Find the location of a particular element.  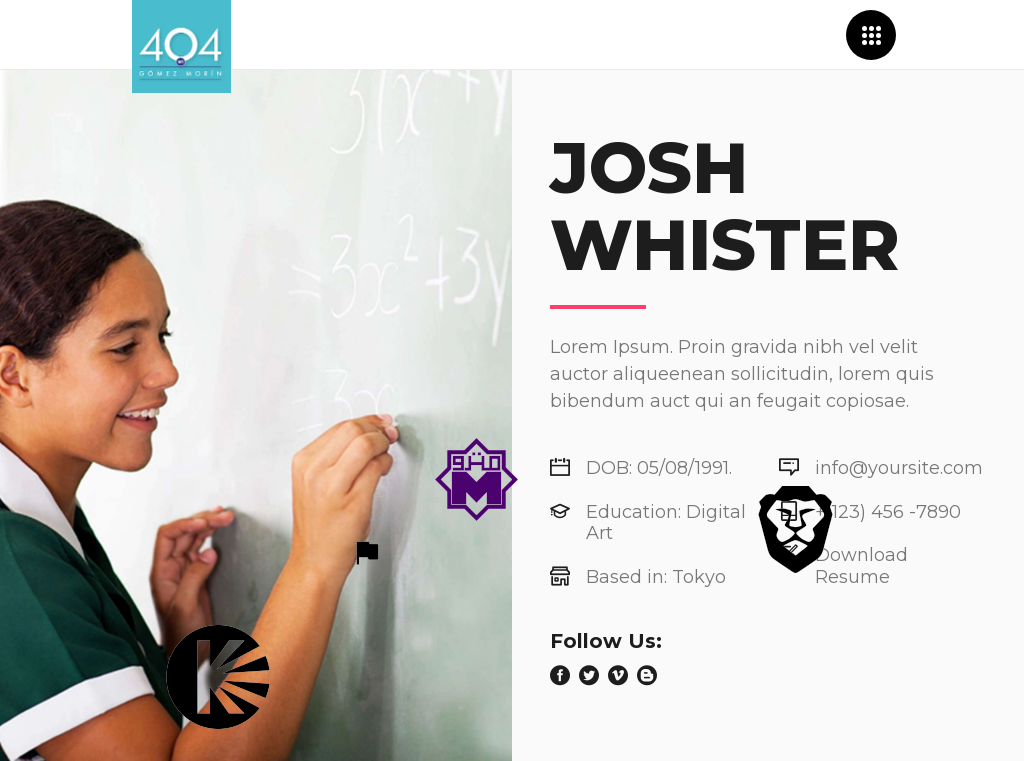

flag or mark an item for follow-up is located at coordinates (367, 552).